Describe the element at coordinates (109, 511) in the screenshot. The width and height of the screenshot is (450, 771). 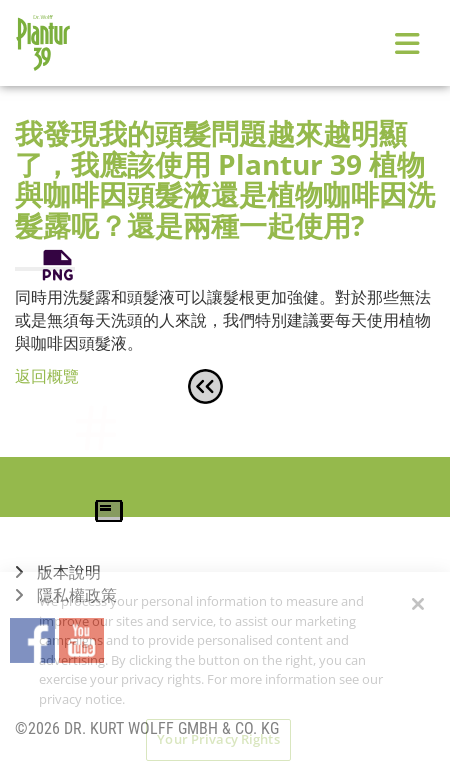
I see `view featured playlist` at that location.